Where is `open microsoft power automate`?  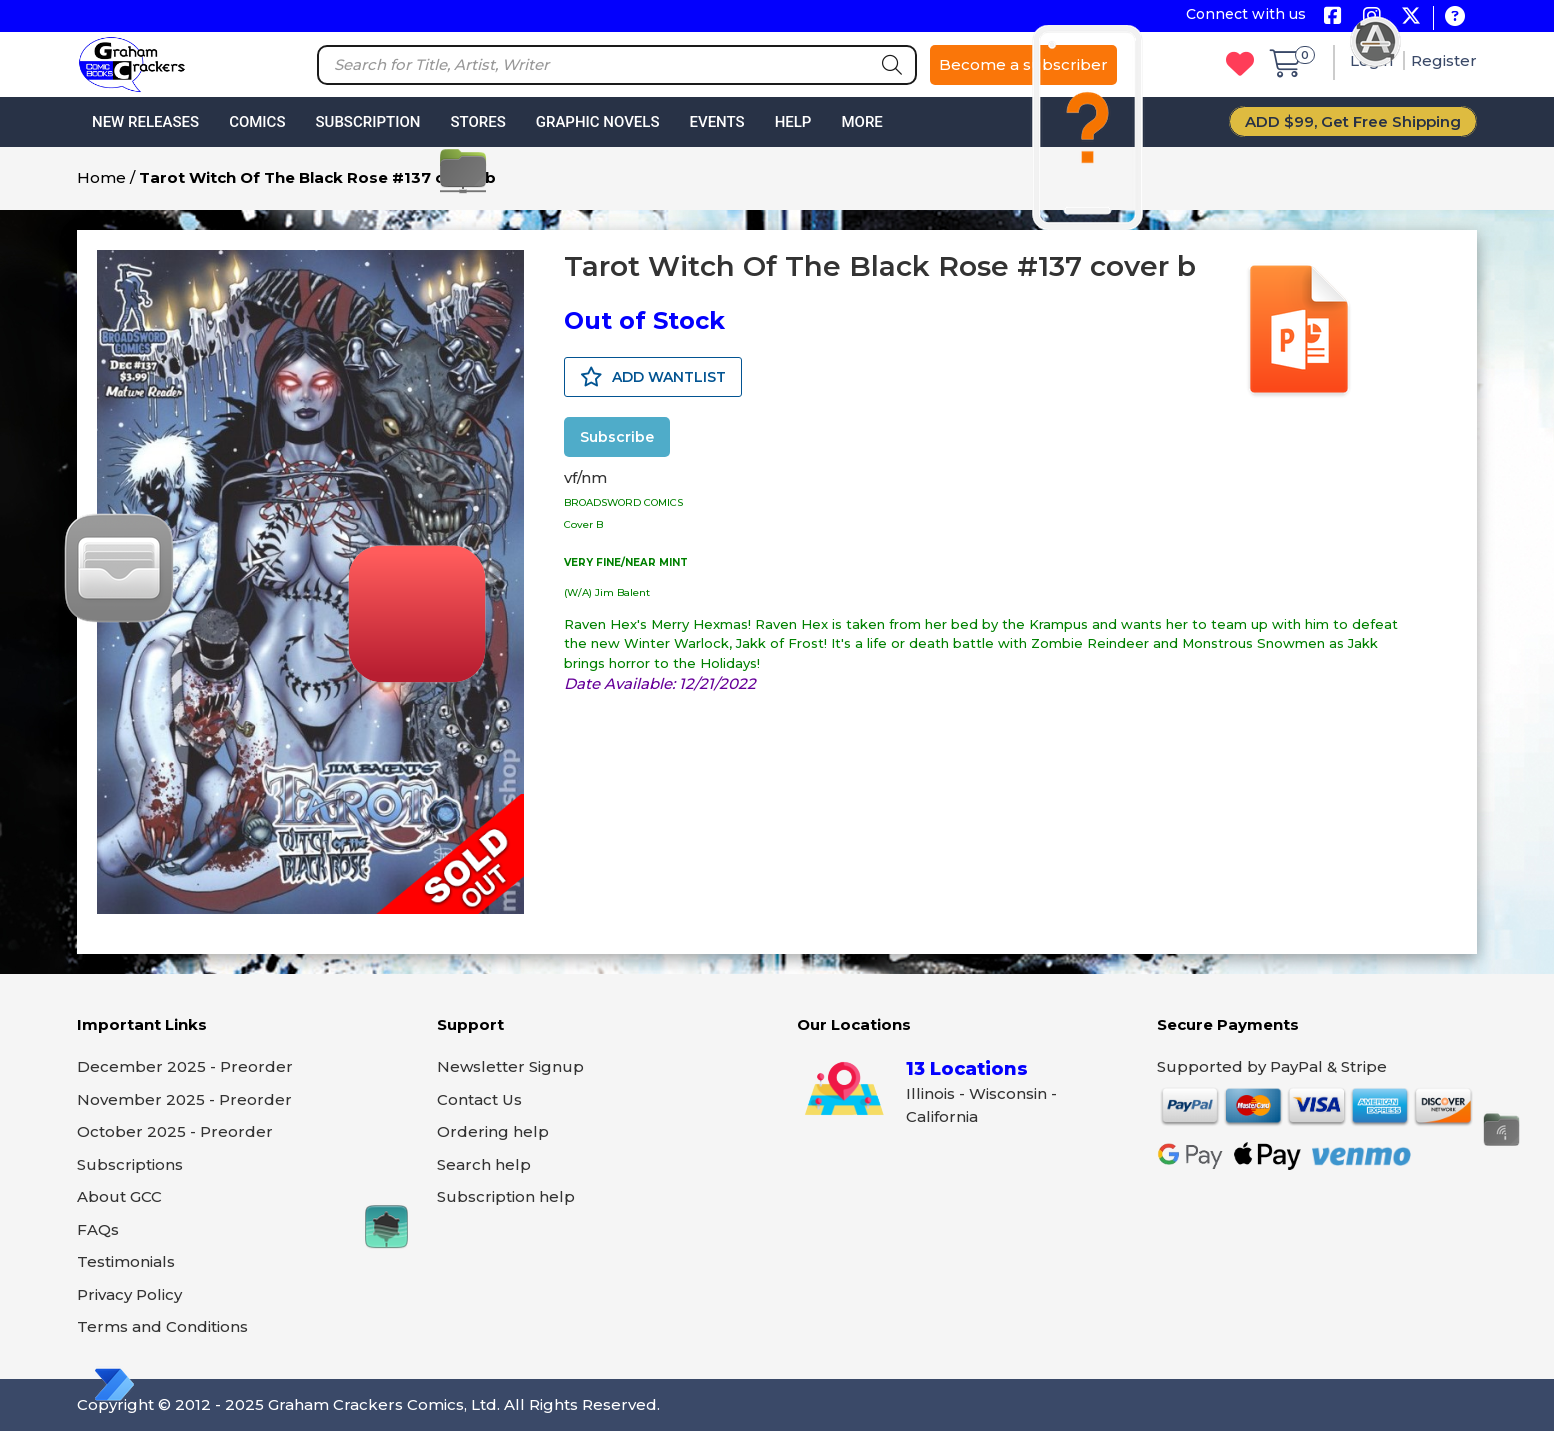
open microsoft power automate is located at coordinates (114, 1384).